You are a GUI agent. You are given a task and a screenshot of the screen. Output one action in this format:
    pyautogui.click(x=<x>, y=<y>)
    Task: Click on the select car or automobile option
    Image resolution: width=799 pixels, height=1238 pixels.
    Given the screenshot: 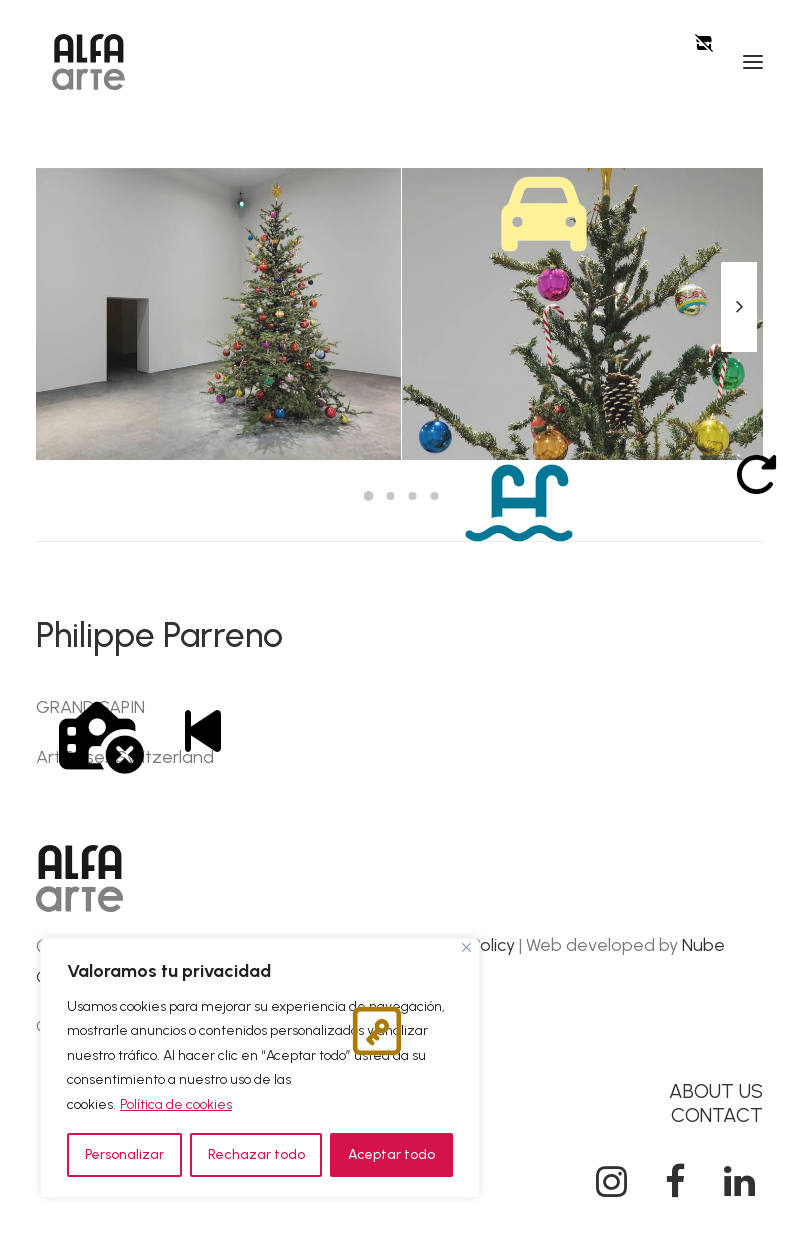 What is the action you would take?
    pyautogui.click(x=544, y=214)
    